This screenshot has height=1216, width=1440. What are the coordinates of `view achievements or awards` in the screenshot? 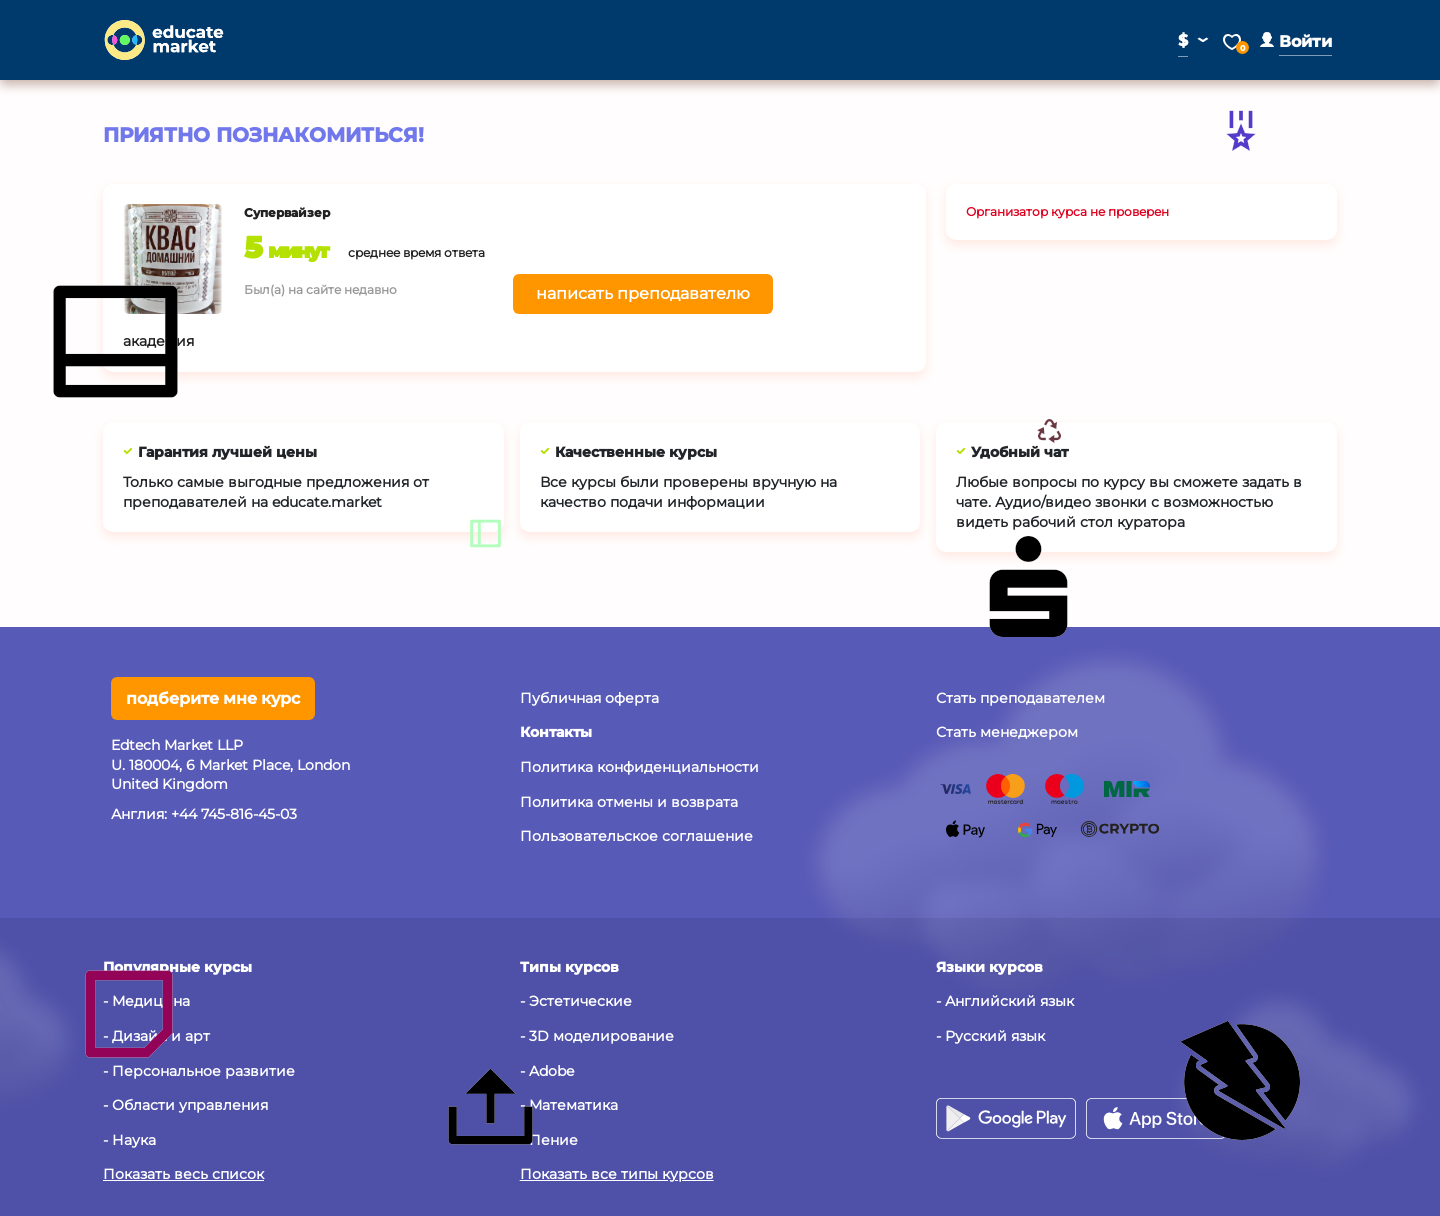 It's located at (1241, 130).